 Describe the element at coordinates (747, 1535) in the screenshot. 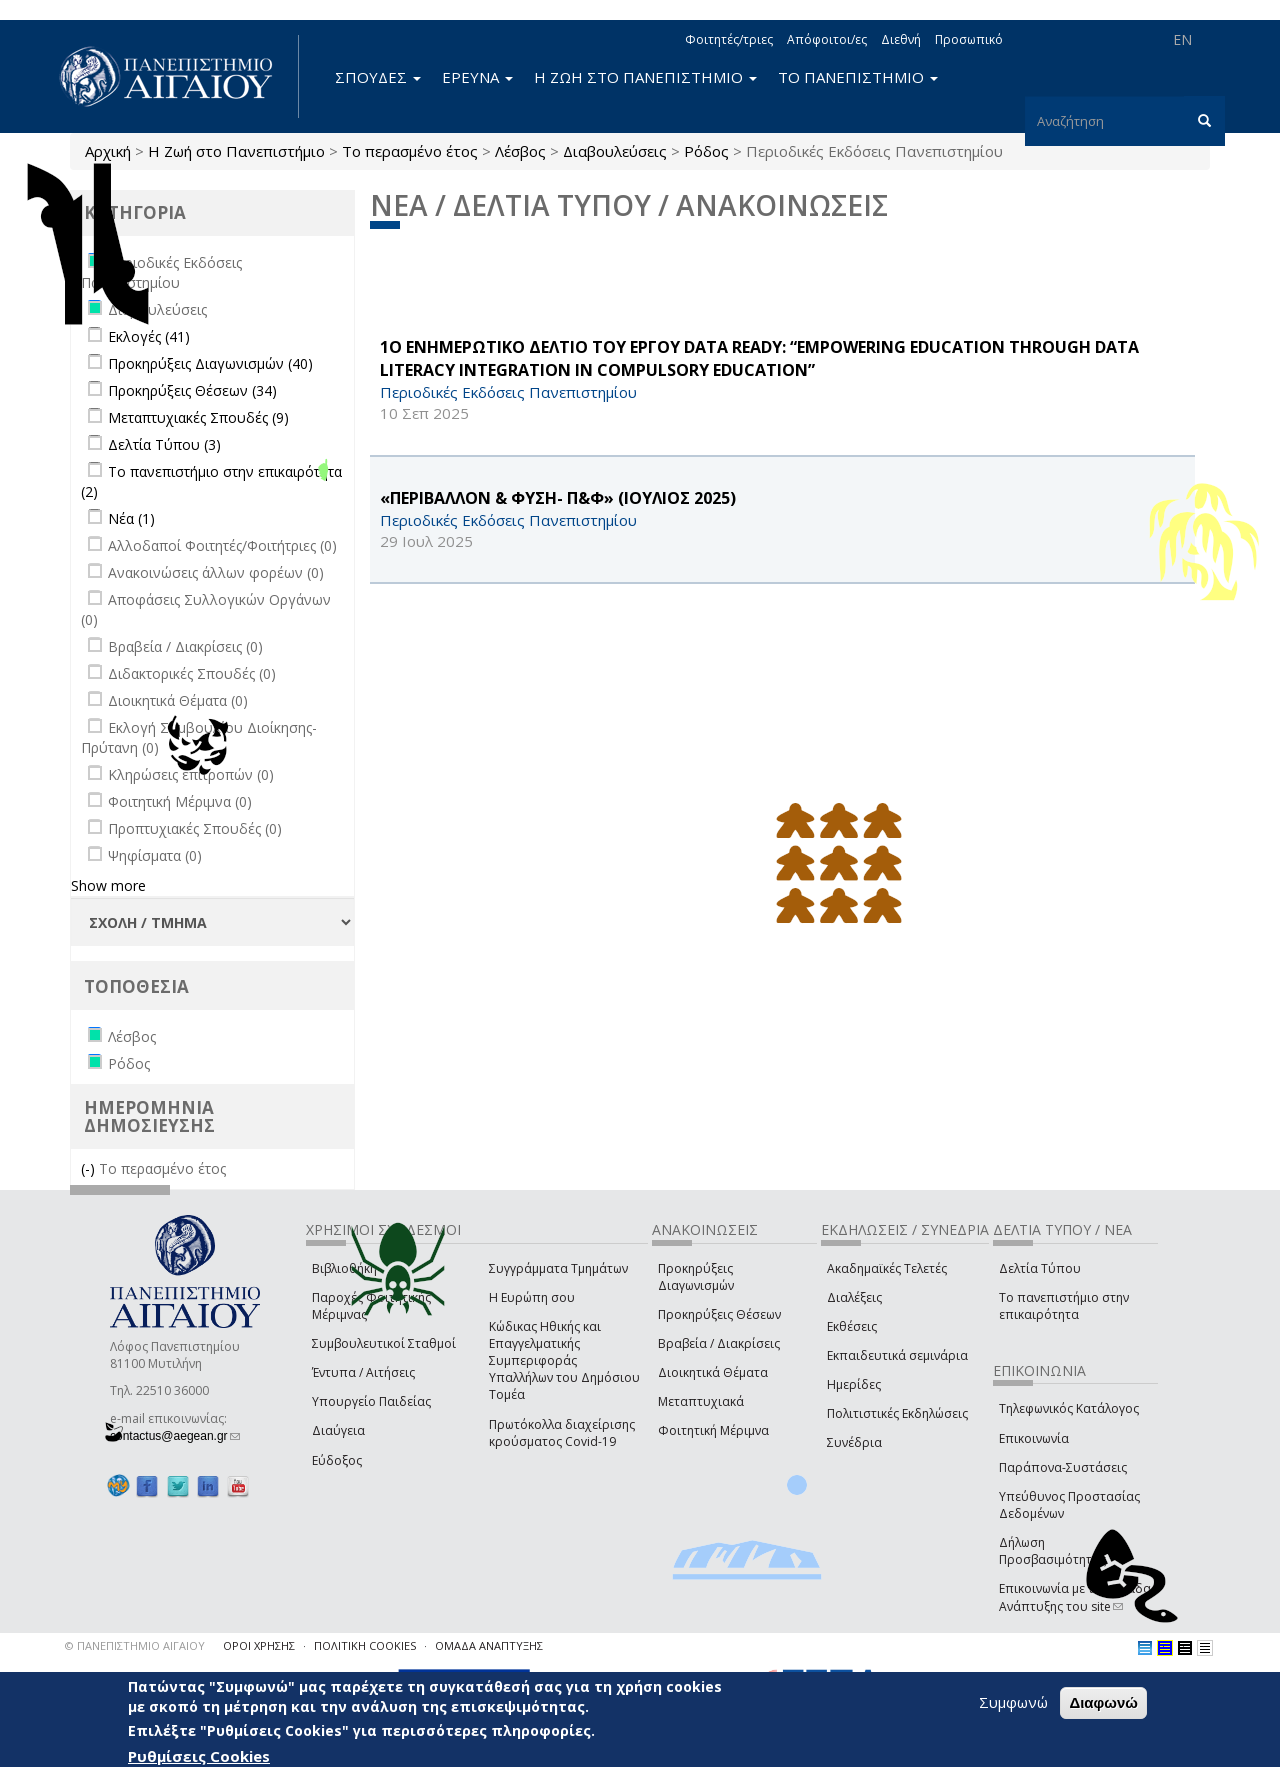

I see `uluru landmark or australian destination` at that location.